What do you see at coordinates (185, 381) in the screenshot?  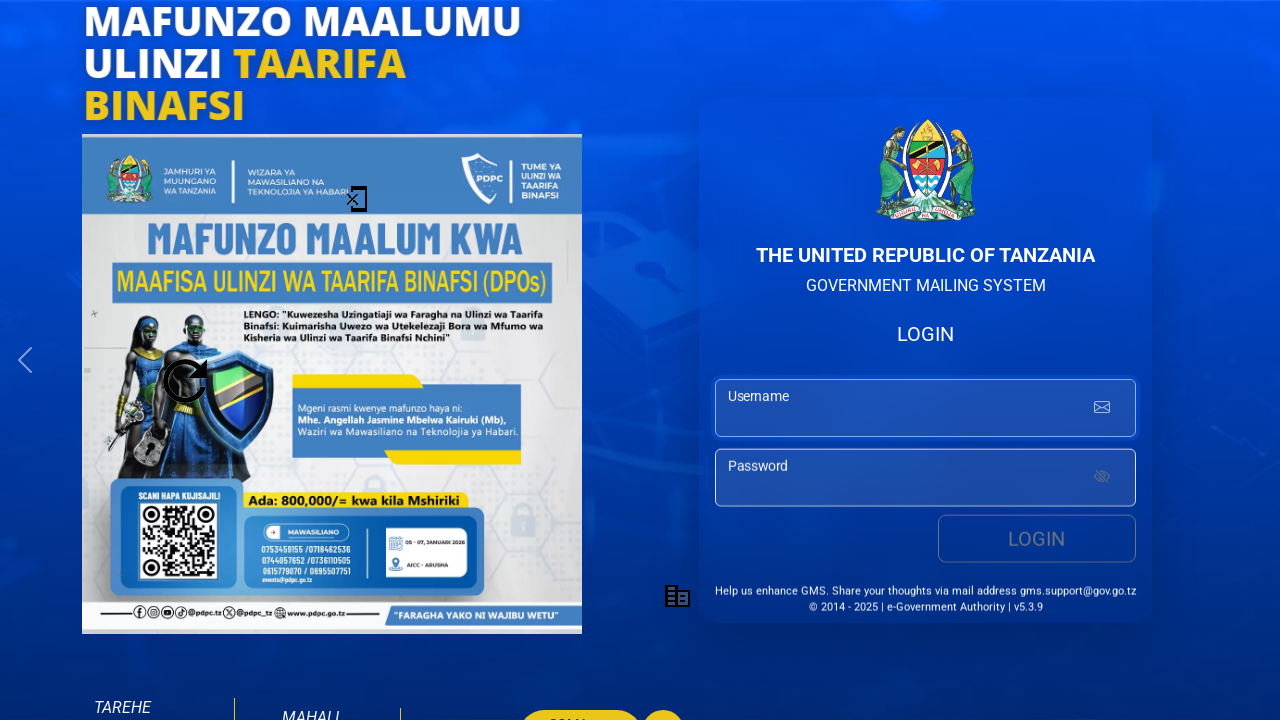 I see `refresh or reload the current page` at bounding box center [185, 381].